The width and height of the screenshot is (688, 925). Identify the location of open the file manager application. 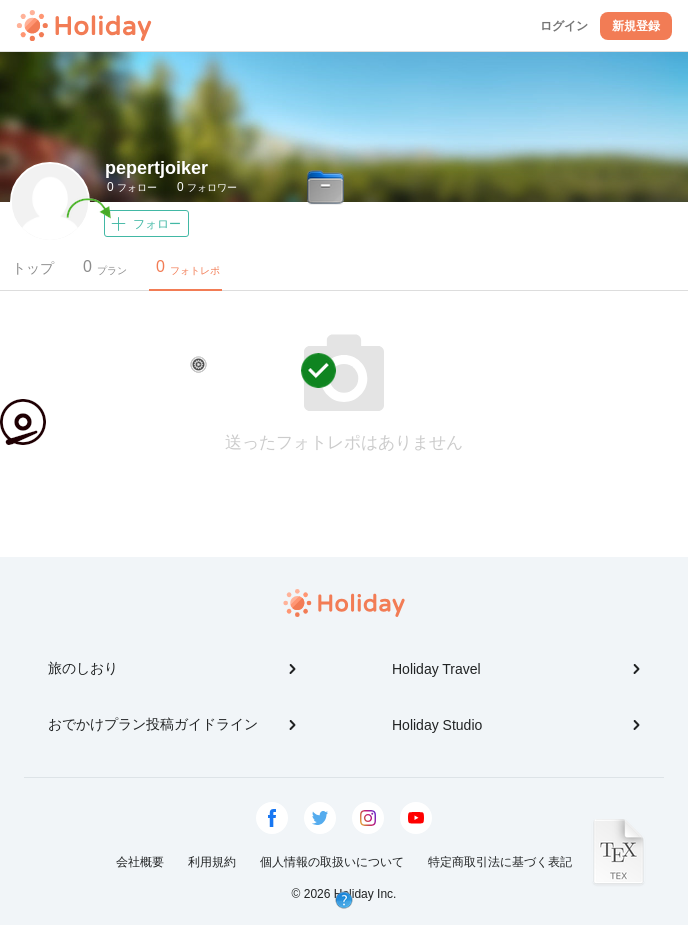
(325, 186).